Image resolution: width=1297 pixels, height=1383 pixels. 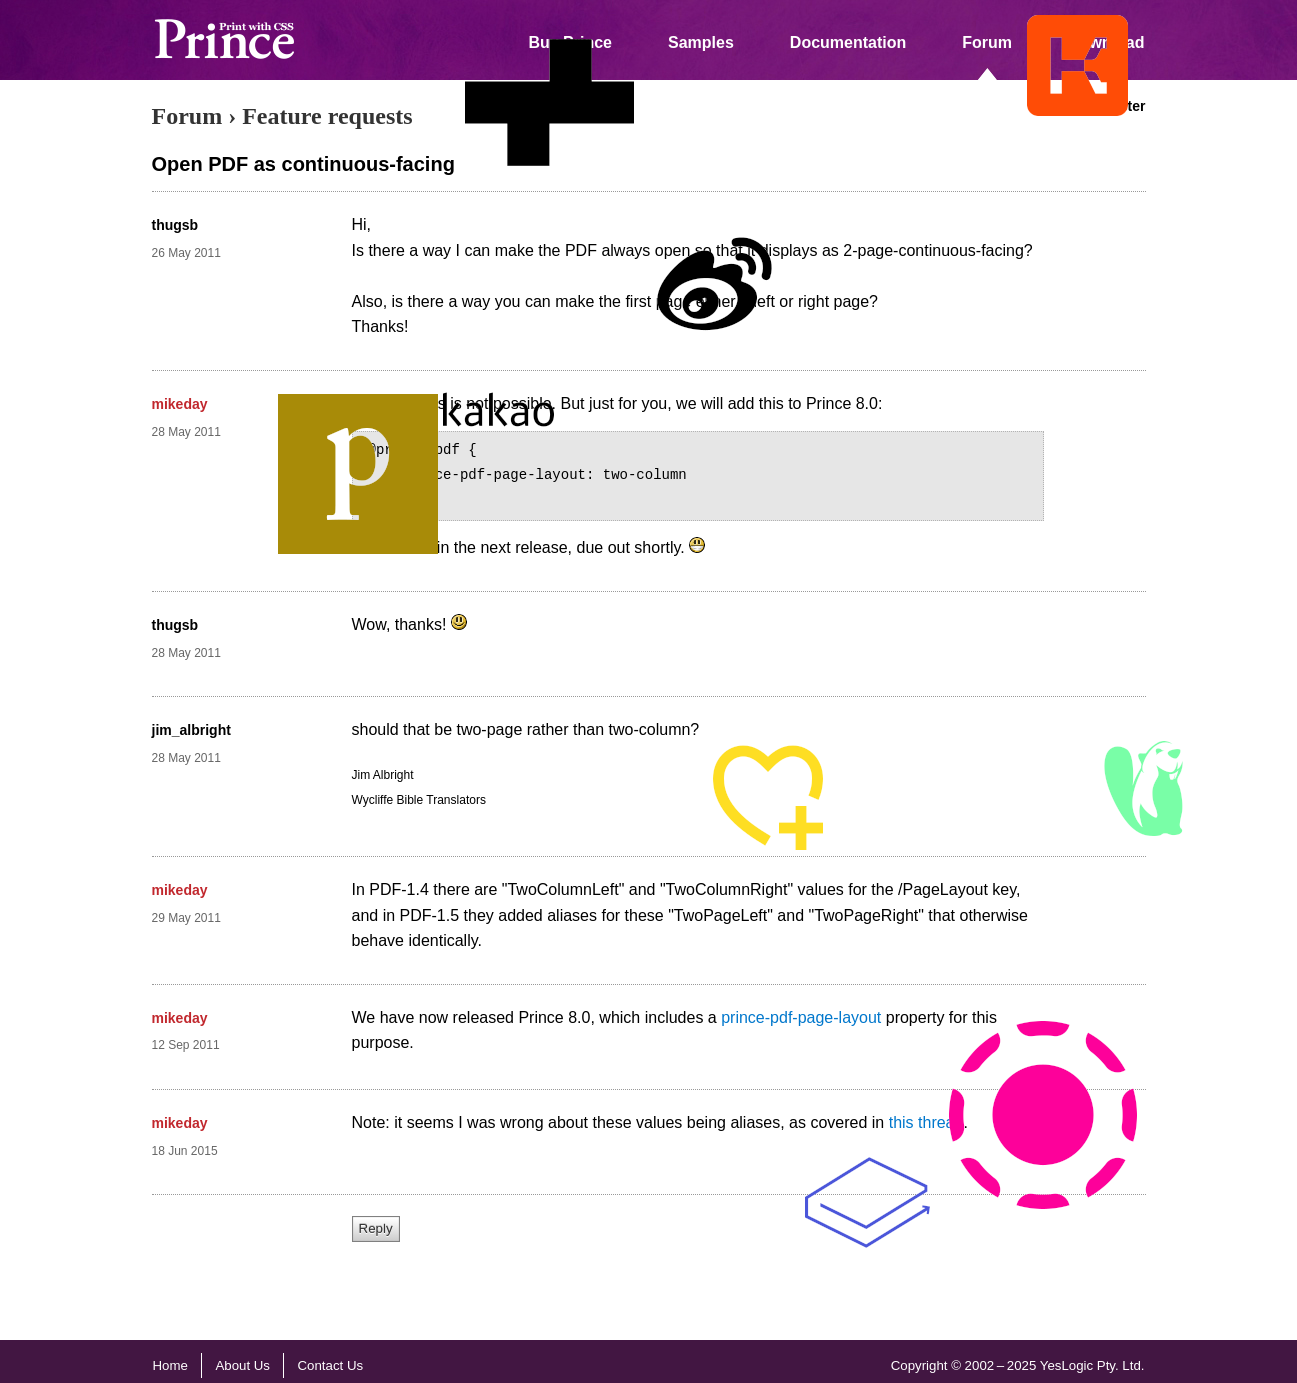 What do you see at coordinates (867, 1202) in the screenshot?
I see `LBRY decentralized content platform logo` at bounding box center [867, 1202].